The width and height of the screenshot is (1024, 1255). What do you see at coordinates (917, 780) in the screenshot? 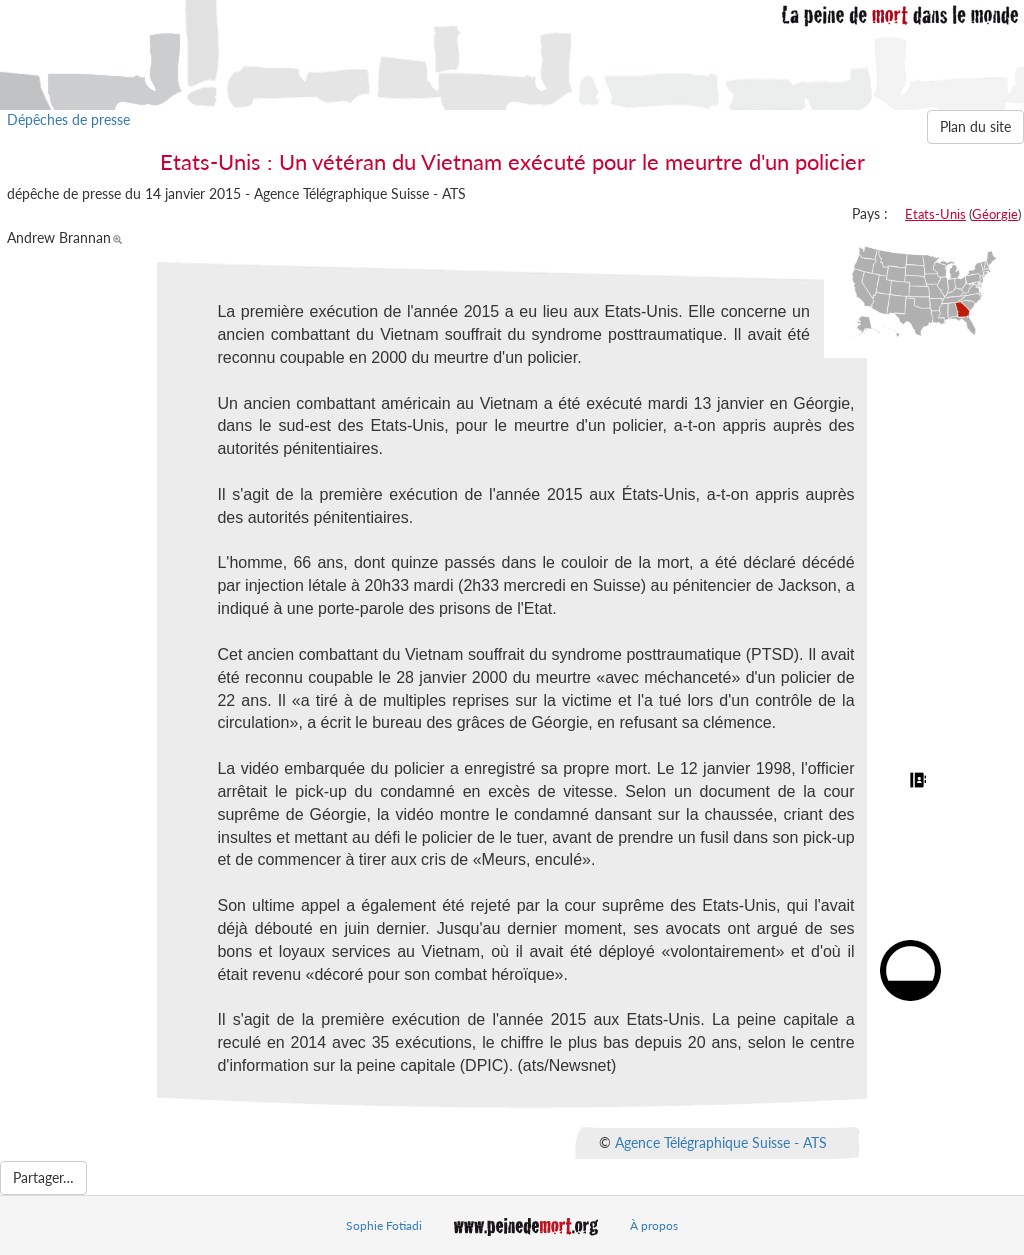
I see `open your contacts book` at bounding box center [917, 780].